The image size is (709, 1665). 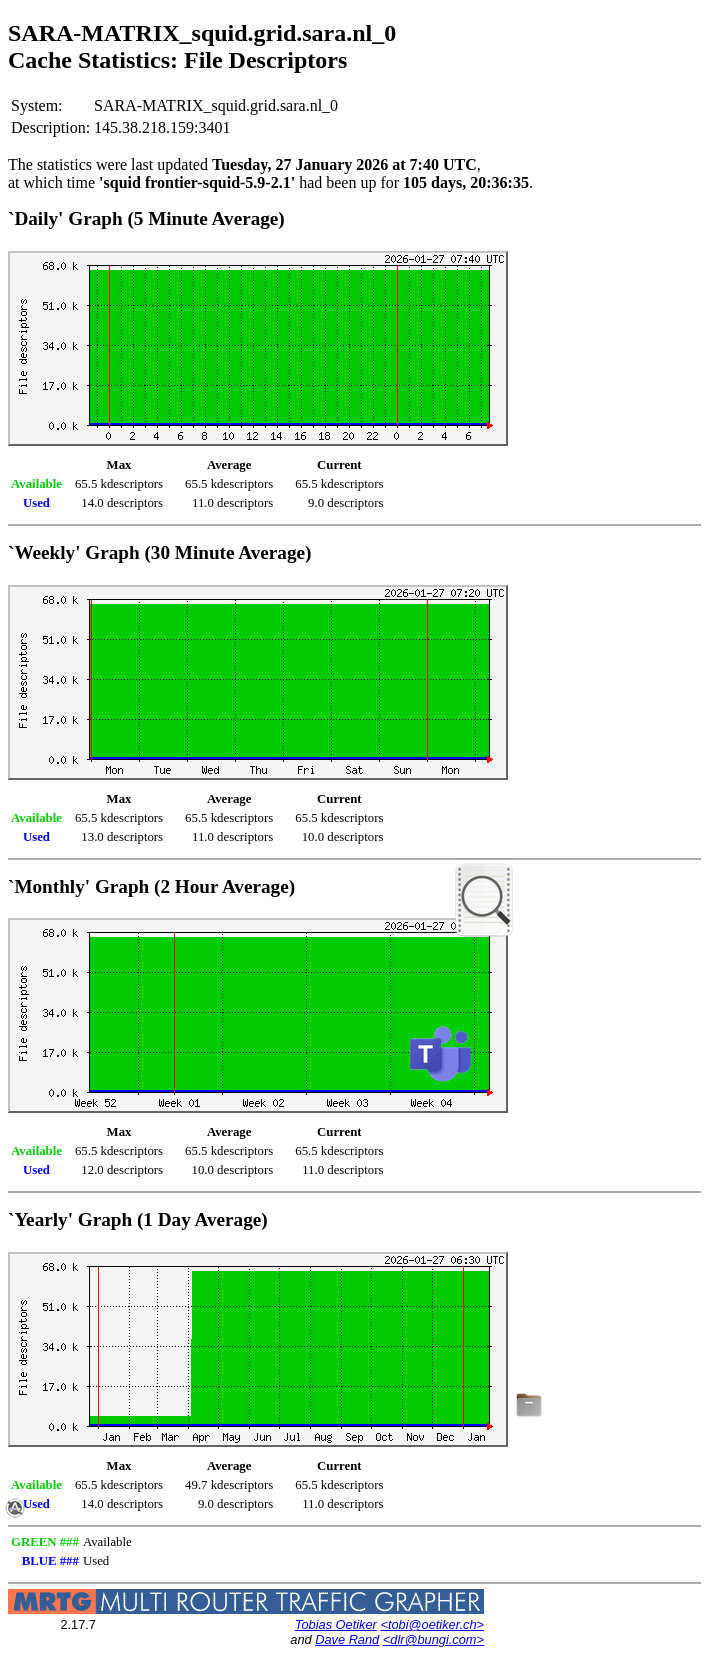 I want to click on open the file manager application, so click(x=529, y=1405).